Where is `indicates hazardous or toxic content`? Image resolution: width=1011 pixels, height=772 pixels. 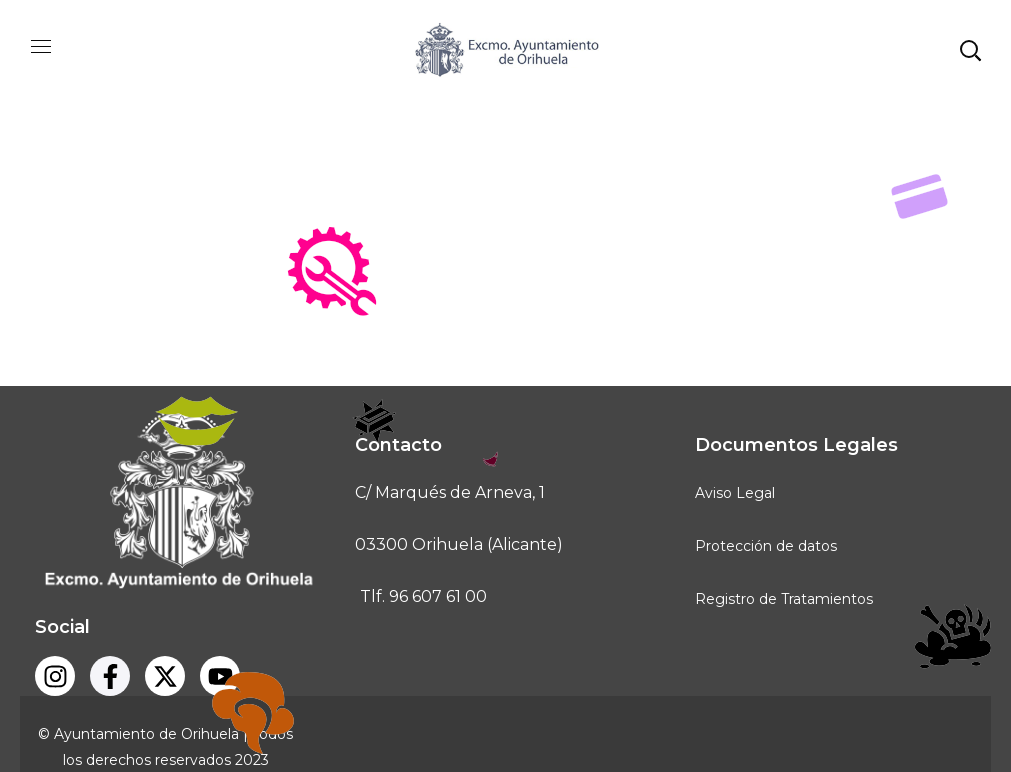 indicates hazardous or toxic content is located at coordinates (953, 630).